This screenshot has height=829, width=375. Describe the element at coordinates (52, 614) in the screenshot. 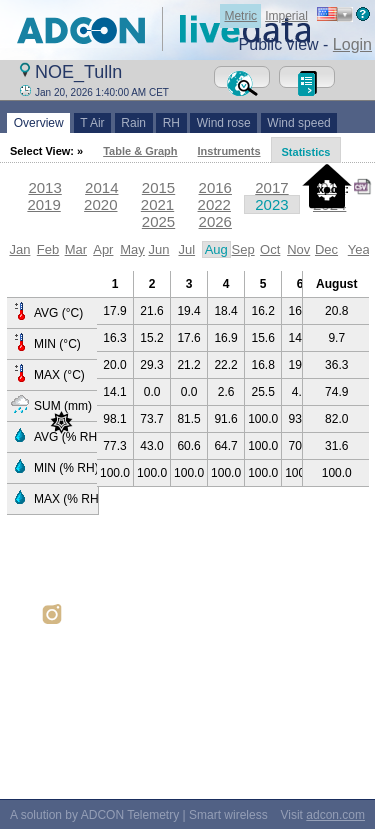

I see `open piwigo photo gallery app` at that location.